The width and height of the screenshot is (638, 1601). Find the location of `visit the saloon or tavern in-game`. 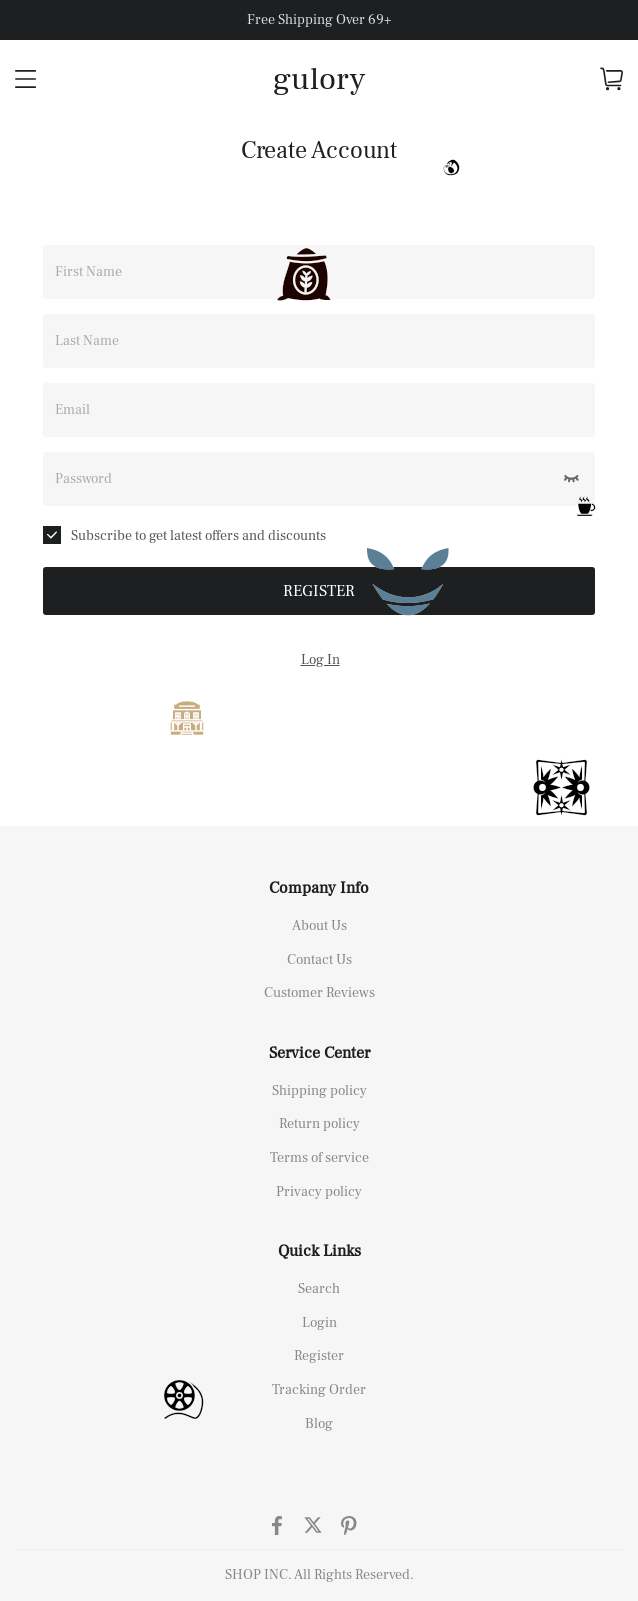

visit the saloon or tavern in-game is located at coordinates (187, 718).